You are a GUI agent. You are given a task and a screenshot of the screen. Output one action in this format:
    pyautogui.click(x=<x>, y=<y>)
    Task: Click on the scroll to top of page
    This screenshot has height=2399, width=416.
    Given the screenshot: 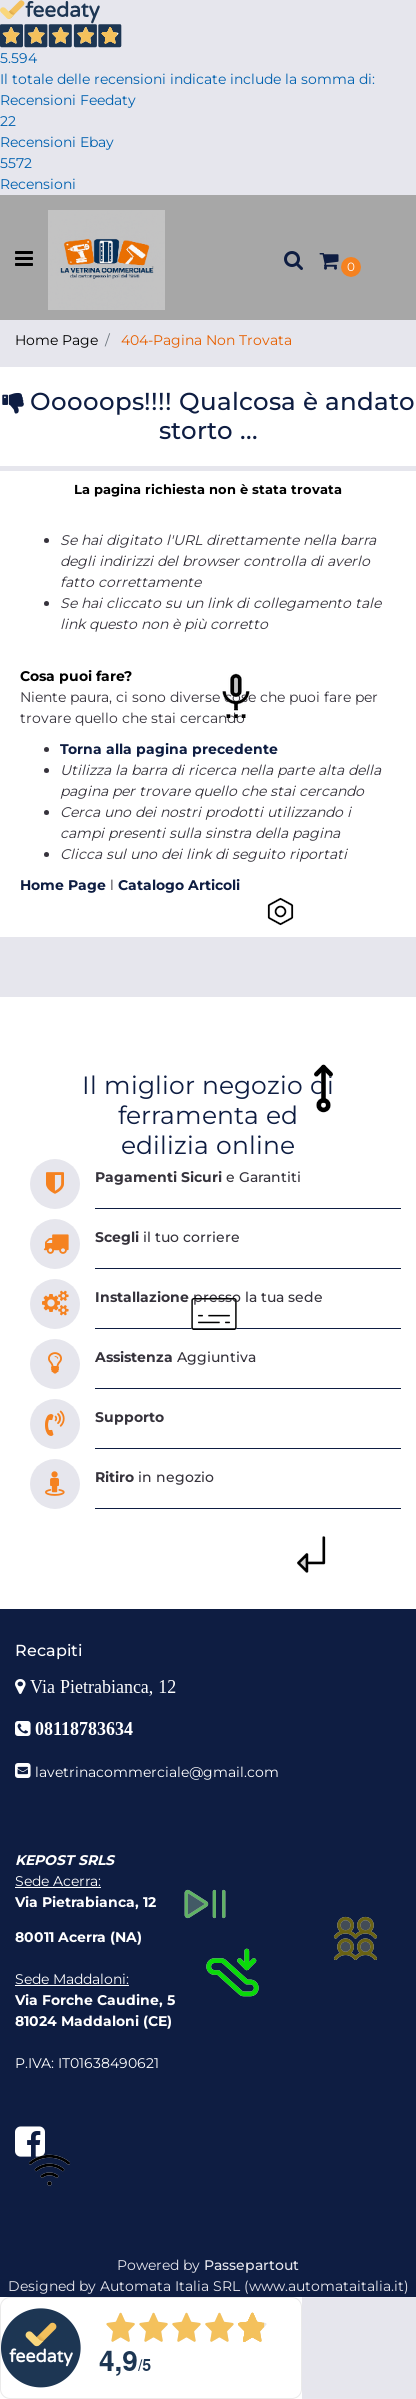 What is the action you would take?
    pyautogui.click(x=323, y=1088)
    